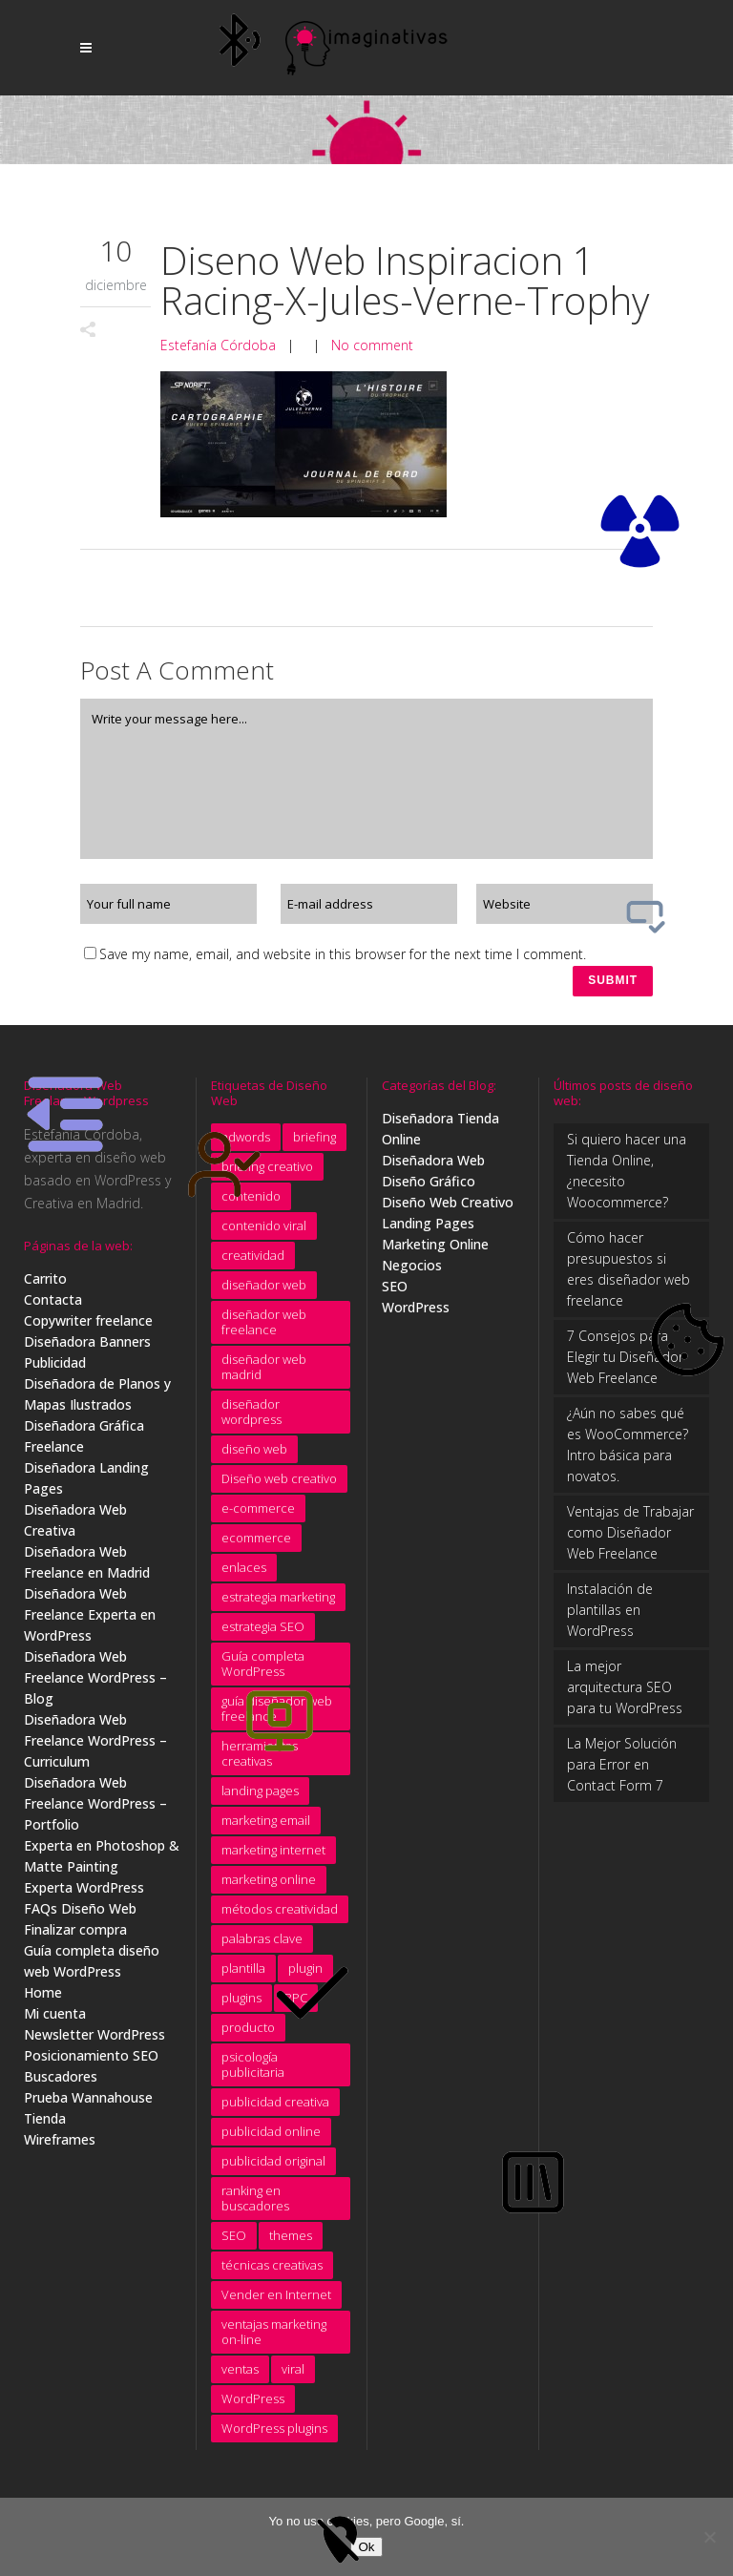 Image resolution: width=733 pixels, height=2576 pixels. I want to click on input field validated successfully, so click(644, 912).